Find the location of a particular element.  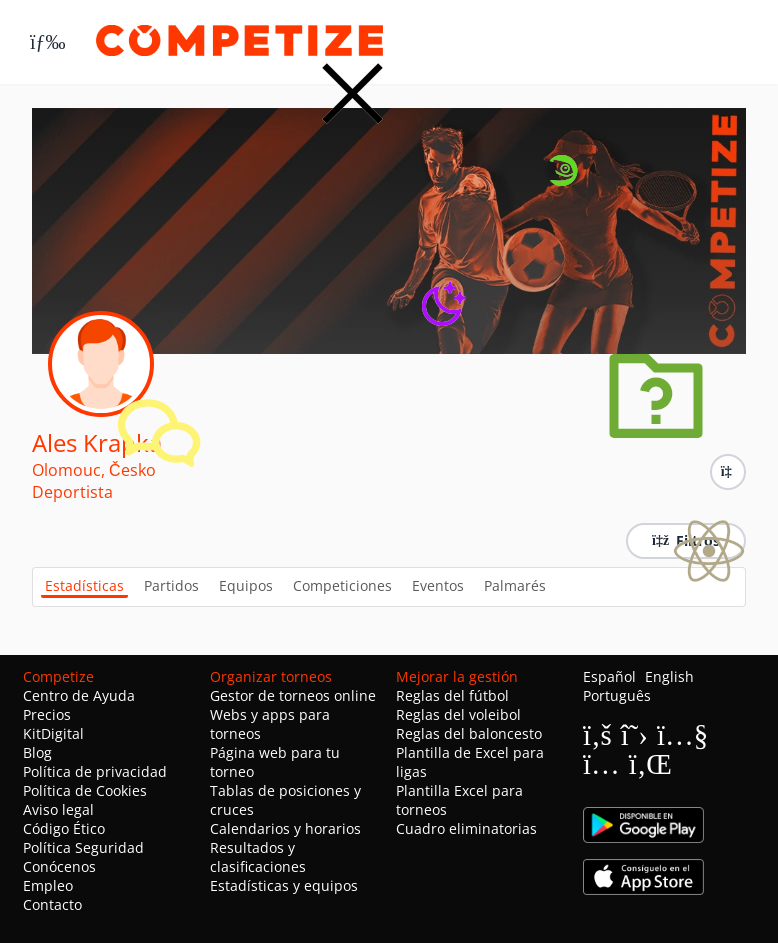

openSUSE Linux distribution logo is located at coordinates (563, 170).